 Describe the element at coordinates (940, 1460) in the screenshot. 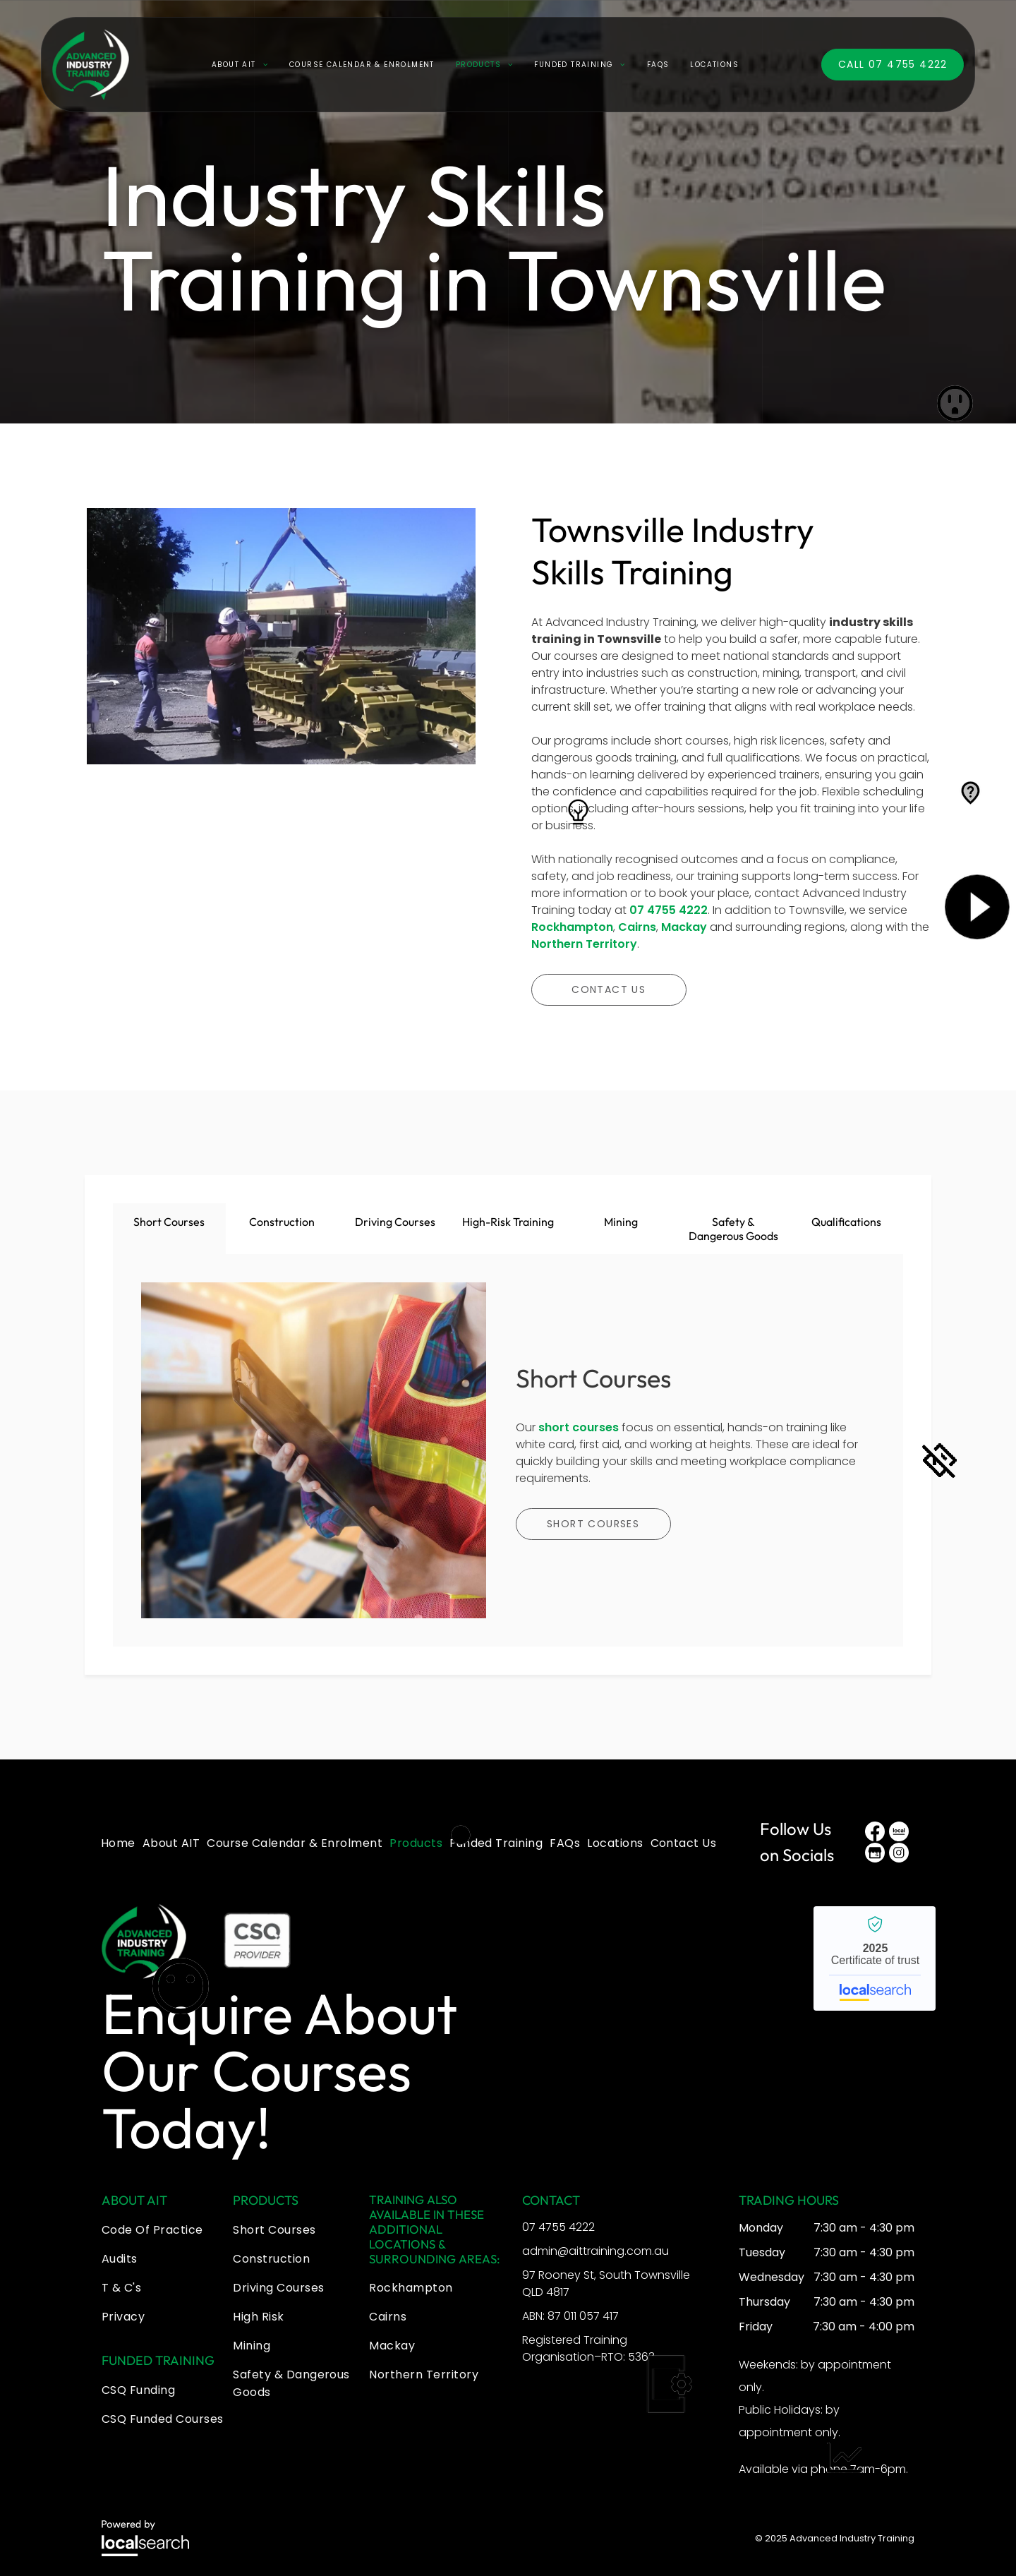

I see `disable navigation or directions` at that location.